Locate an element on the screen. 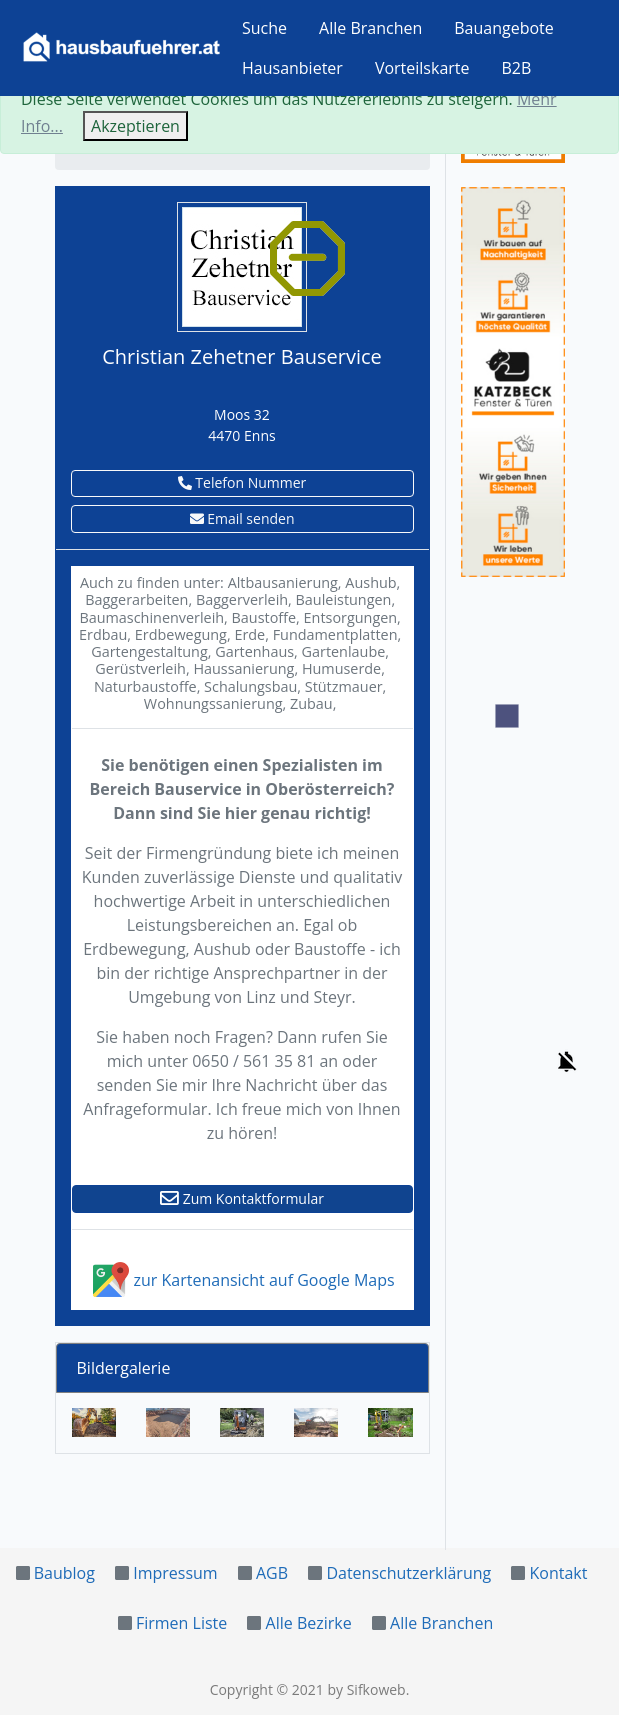 The width and height of the screenshot is (619, 1715). mute or disable notifications is located at coordinates (566, 1061).